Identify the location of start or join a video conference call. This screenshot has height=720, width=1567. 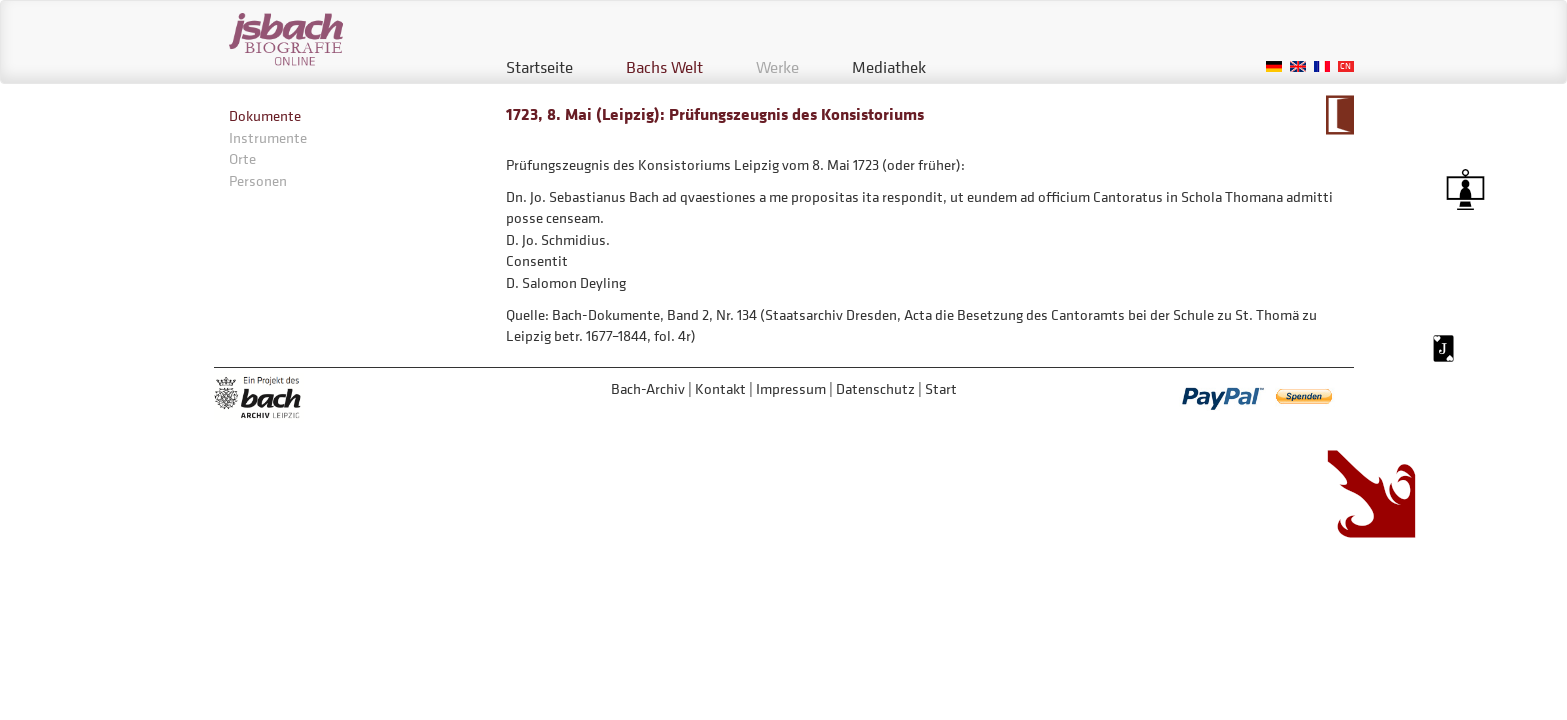
(1465, 189).